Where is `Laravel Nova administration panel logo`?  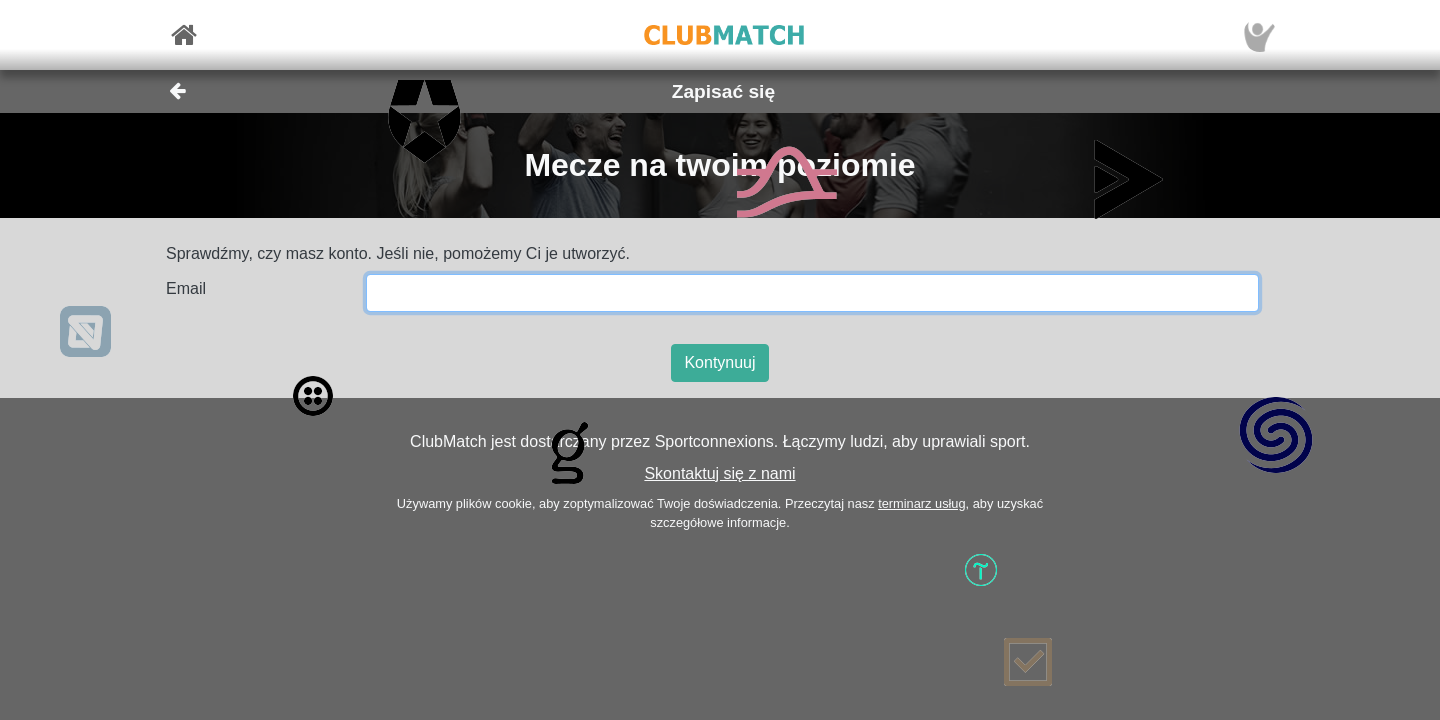 Laravel Nova administration panel logo is located at coordinates (1276, 435).